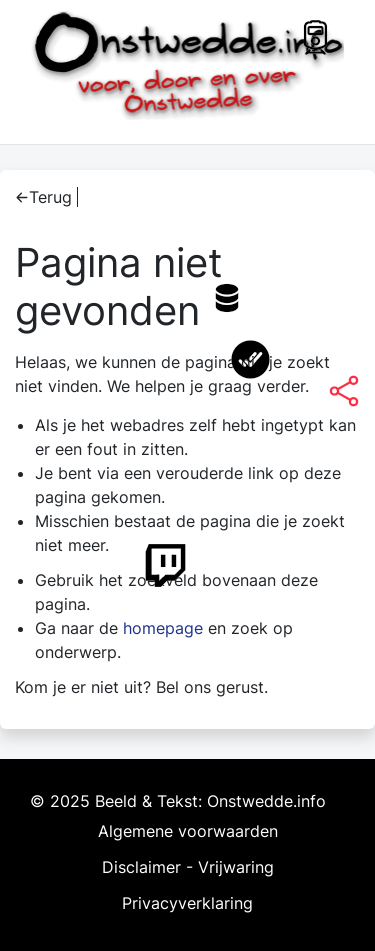  What do you see at coordinates (315, 37) in the screenshot?
I see `view train schedules or routes` at bounding box center [315, 37].